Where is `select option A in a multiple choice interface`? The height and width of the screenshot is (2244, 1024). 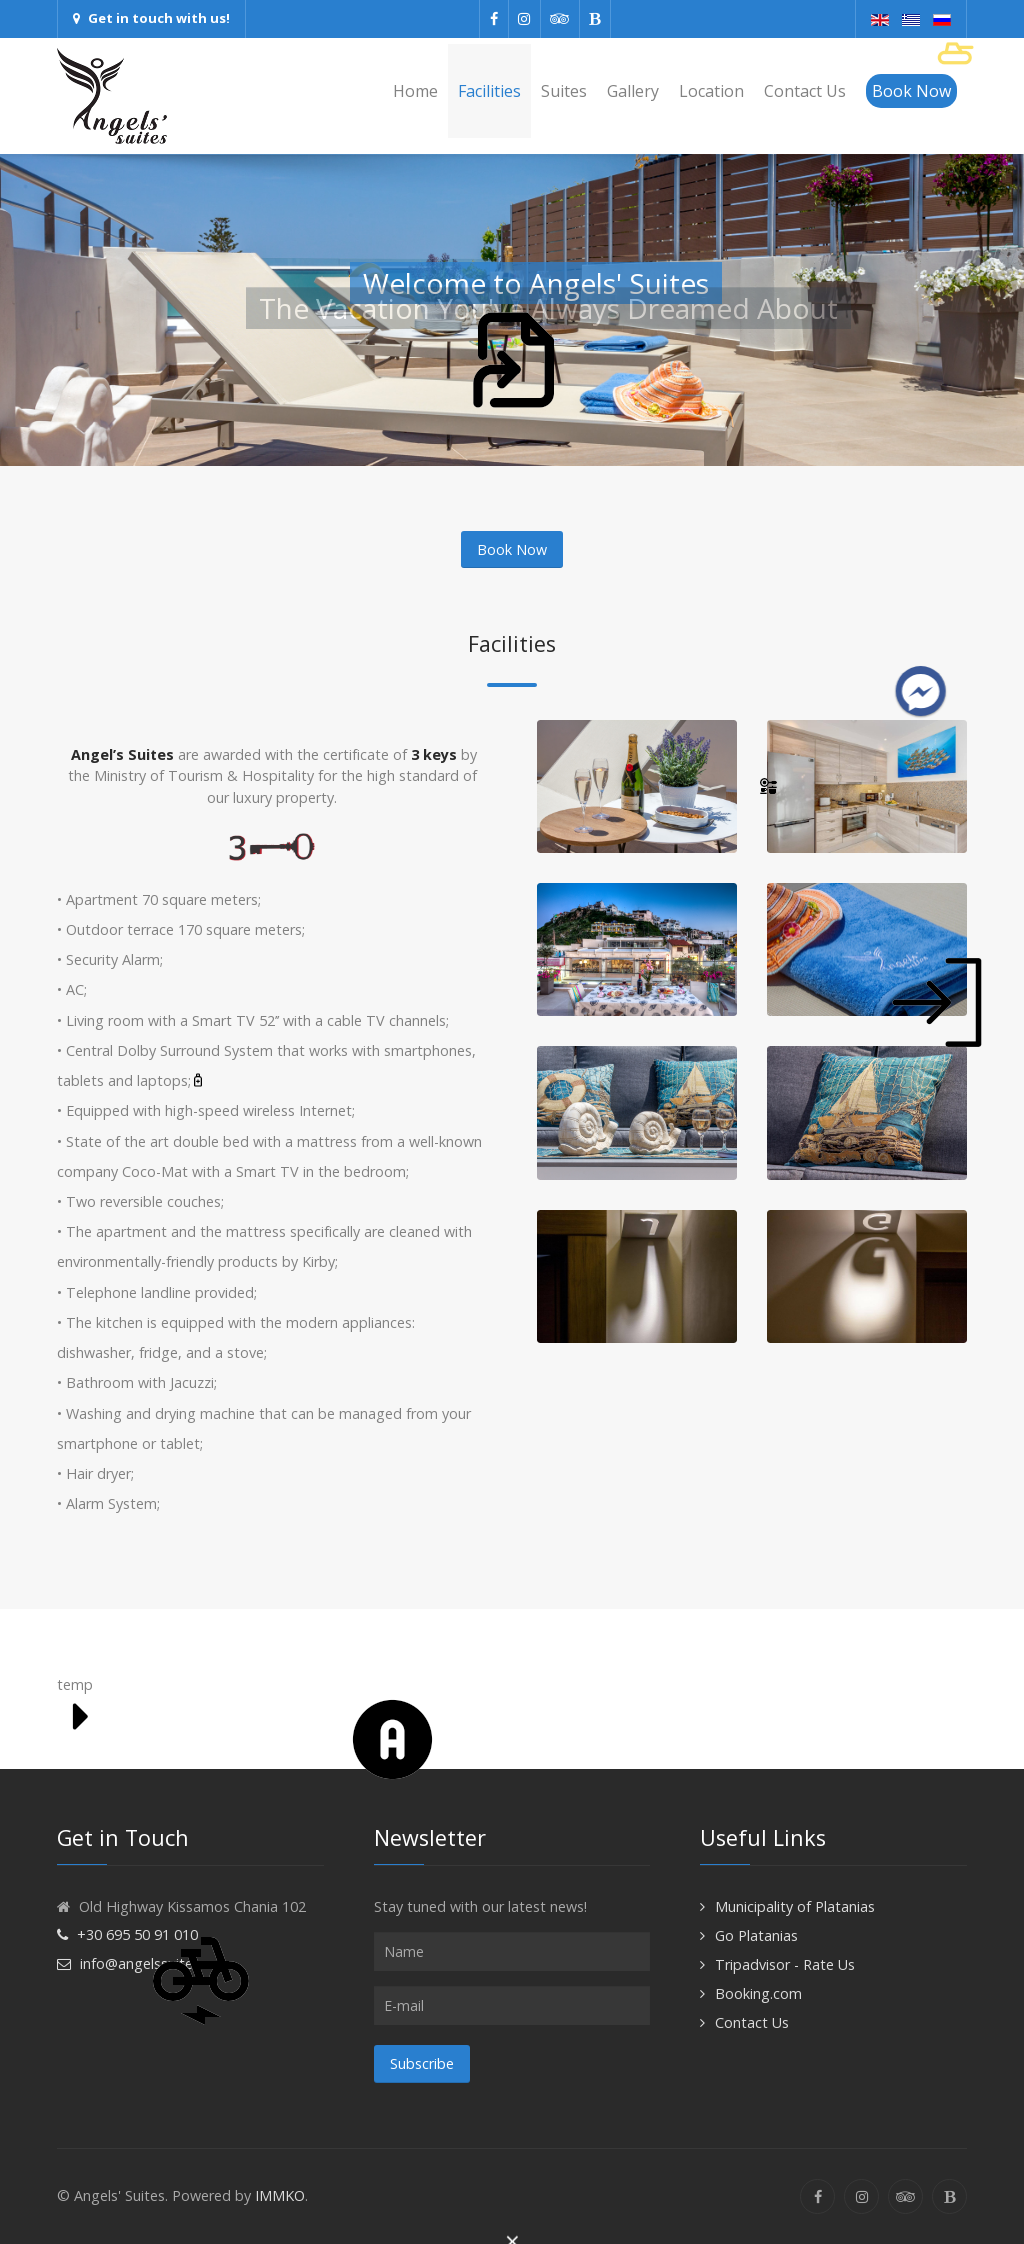
select option A in a multiple choice interface is located at coordinates (392, 1739).